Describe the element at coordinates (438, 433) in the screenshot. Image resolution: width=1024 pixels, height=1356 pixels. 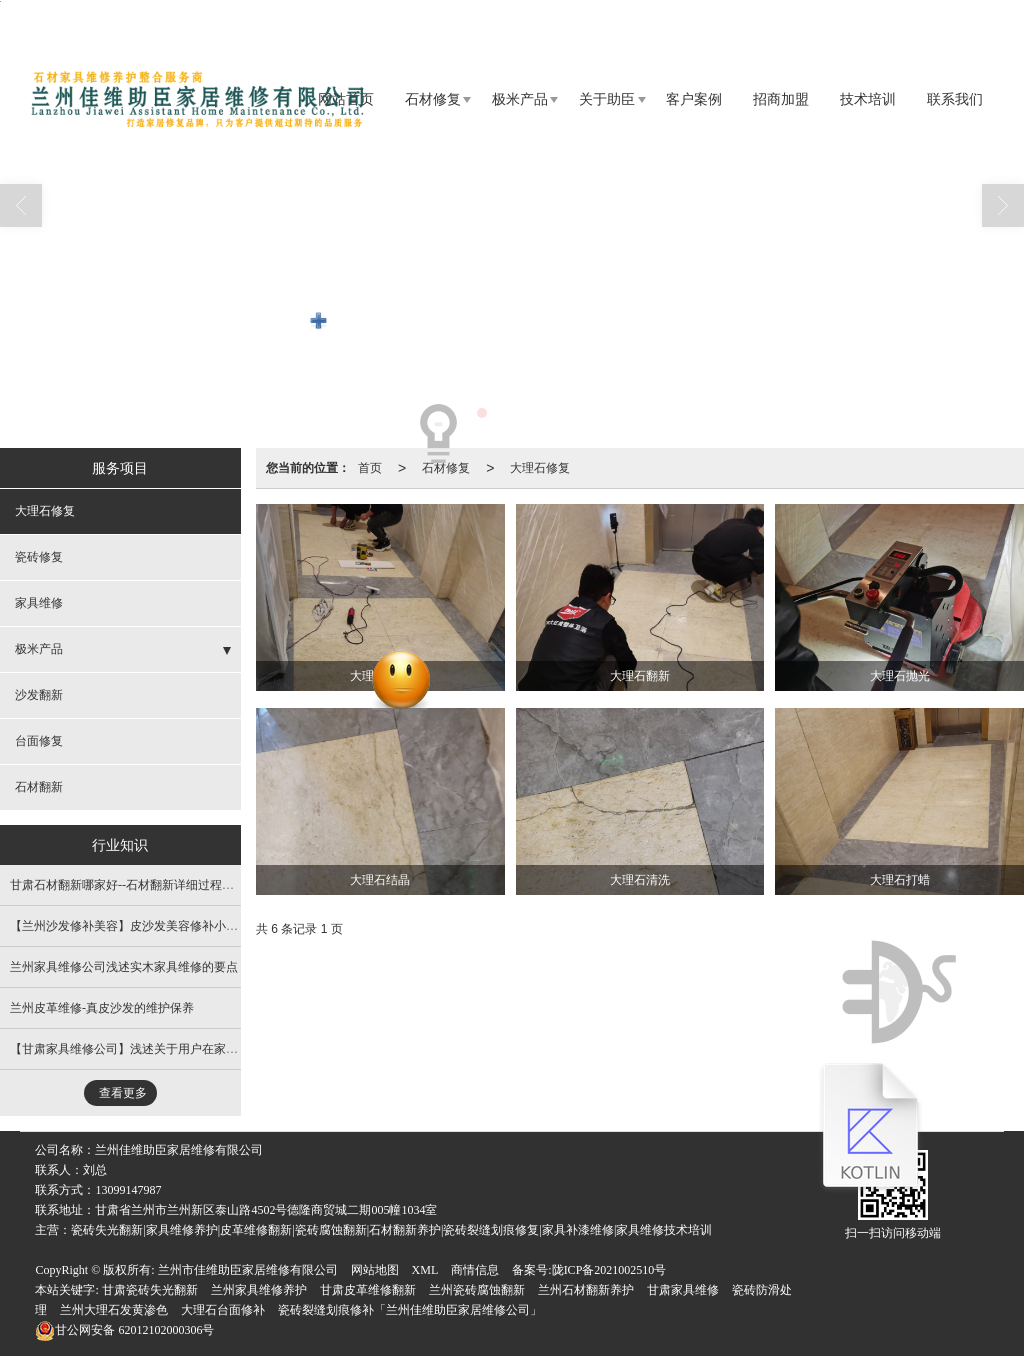
I see `view information or help details` at that location.